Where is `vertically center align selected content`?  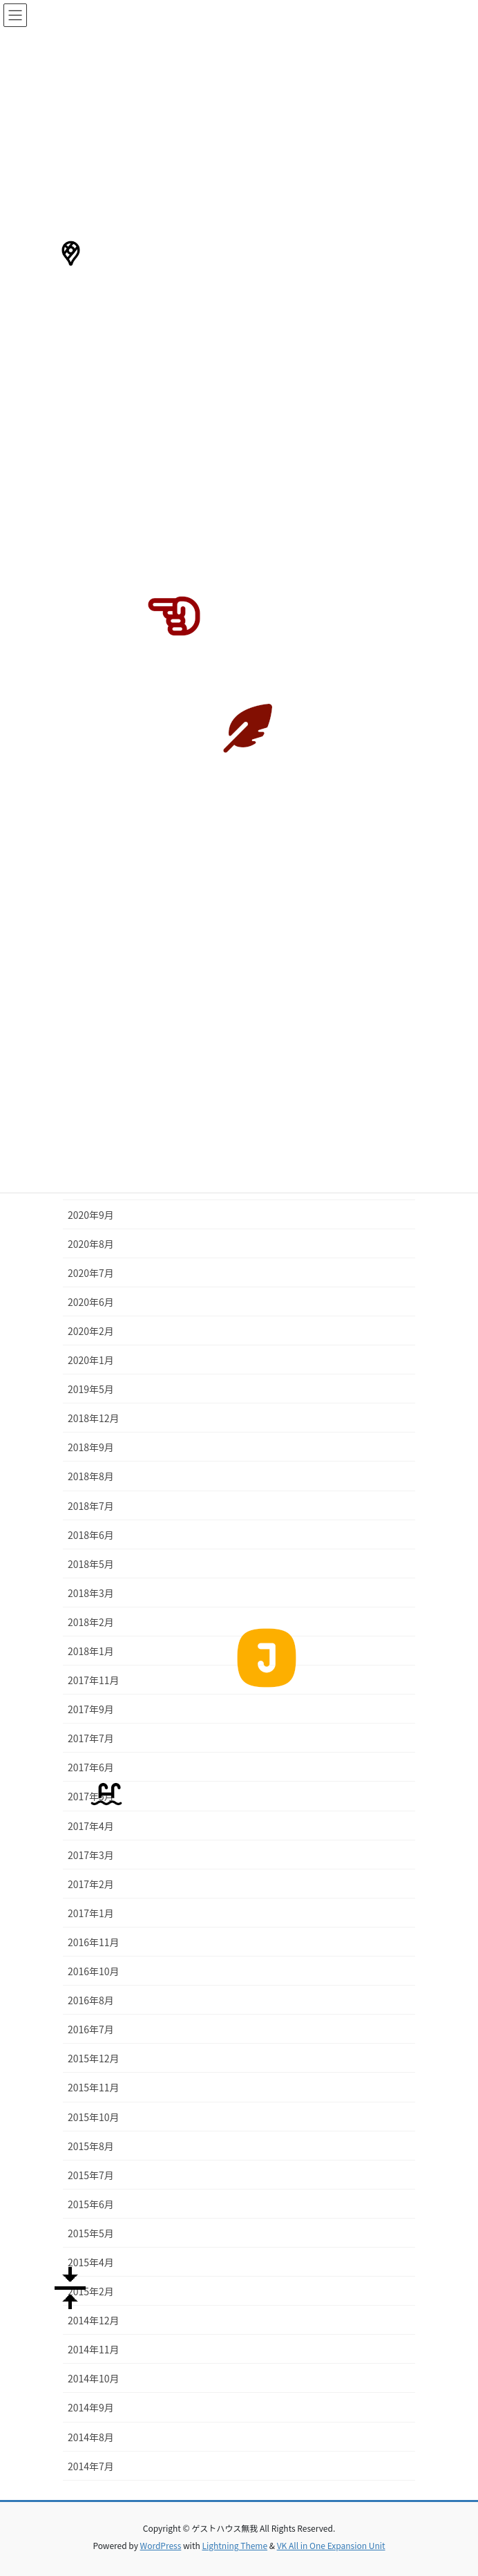 vertically center align selected content is located at coordinates (70, 2288).